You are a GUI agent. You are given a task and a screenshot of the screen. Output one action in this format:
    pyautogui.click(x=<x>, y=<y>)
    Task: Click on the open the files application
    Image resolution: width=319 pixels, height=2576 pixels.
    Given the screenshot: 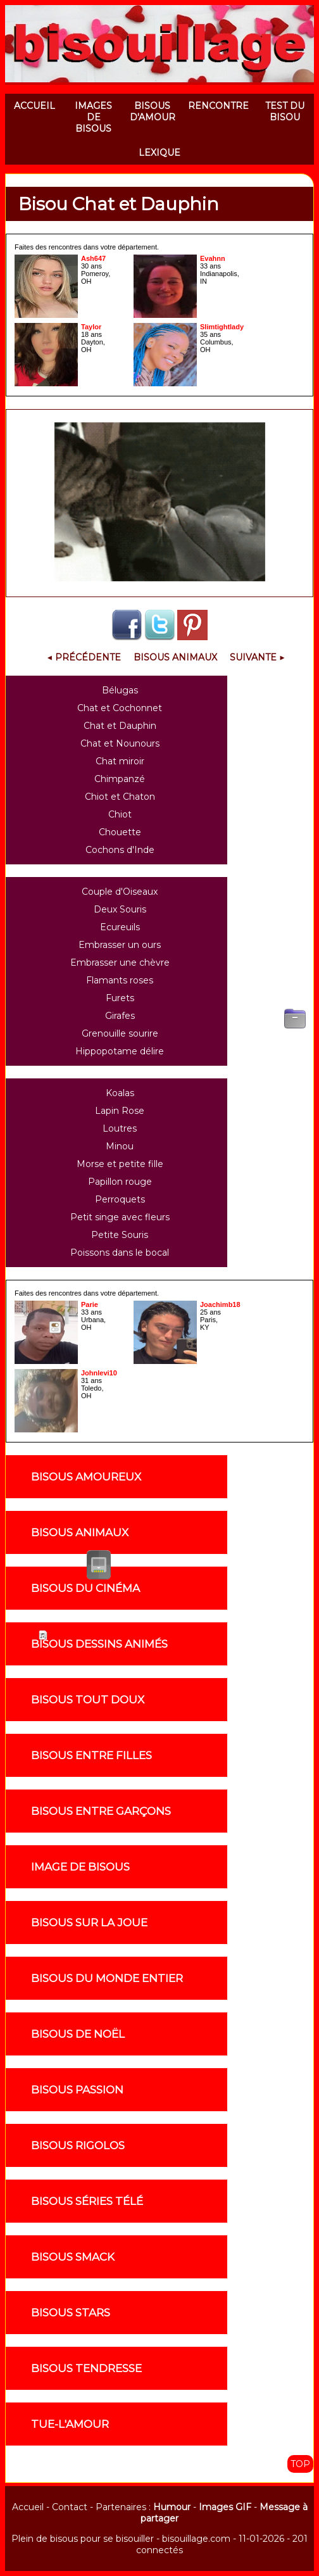 What is the action you would take?
    pyautogui.click(x=295, y=1018)
    